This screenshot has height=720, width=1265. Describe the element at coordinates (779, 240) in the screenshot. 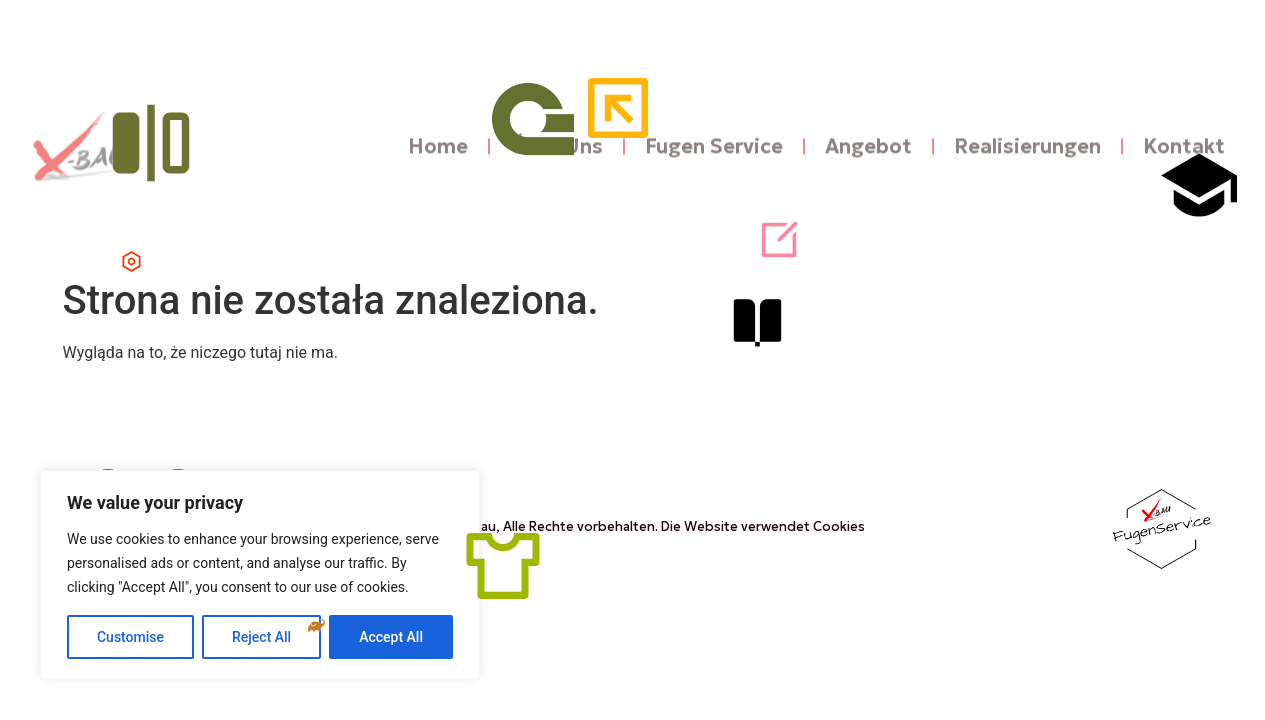

I see `edit content in a text field or form` at that location.